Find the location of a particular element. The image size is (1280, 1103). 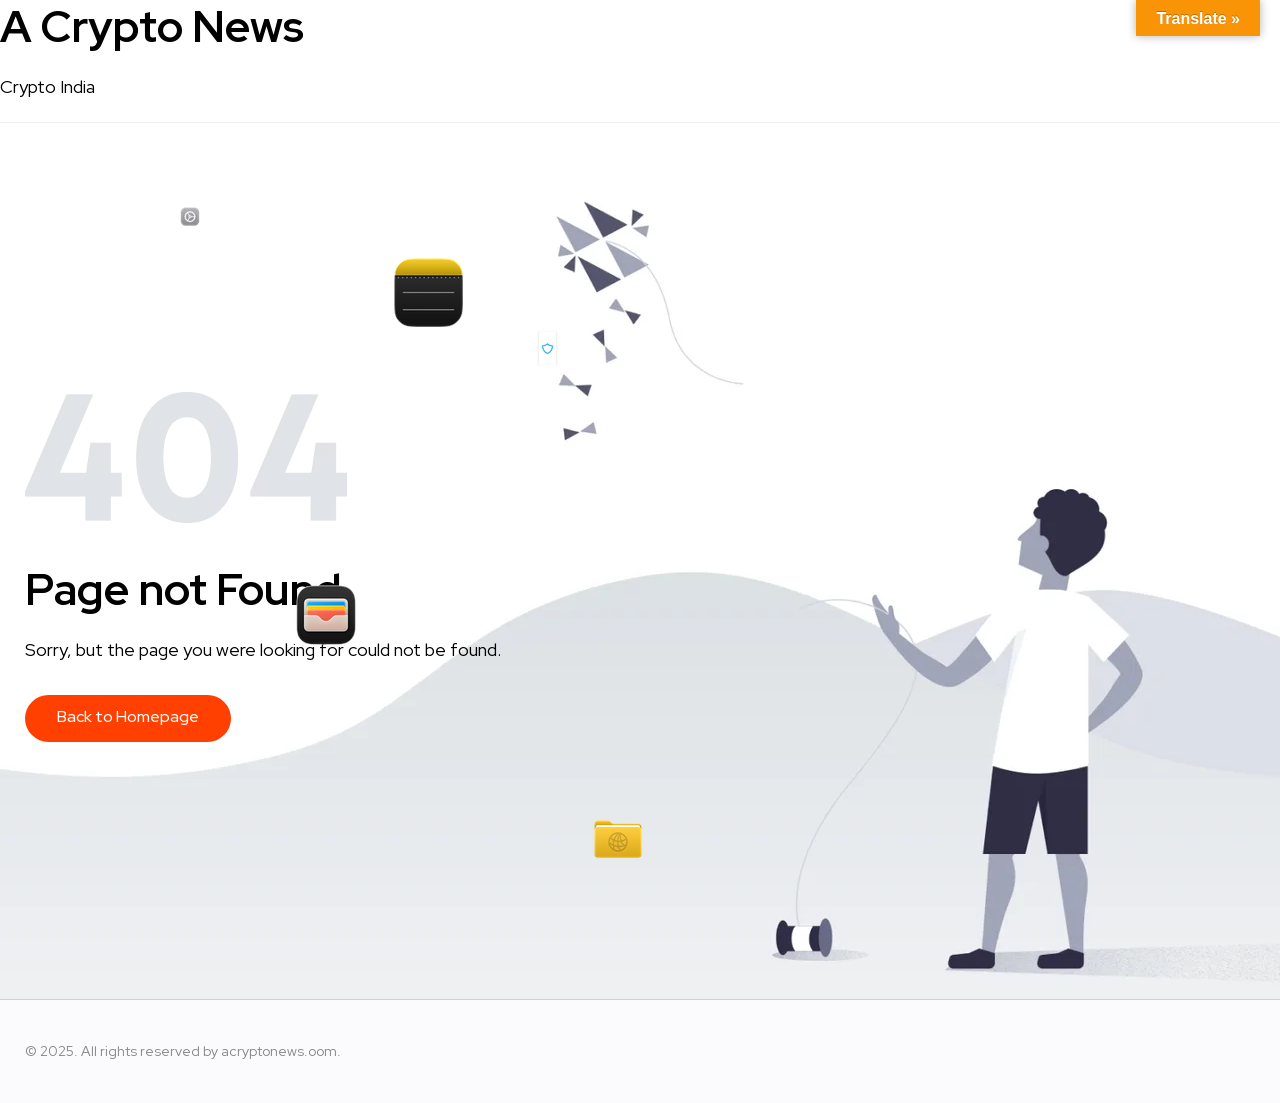

folder containing HTML or web files is located at coordinates (618, 839).